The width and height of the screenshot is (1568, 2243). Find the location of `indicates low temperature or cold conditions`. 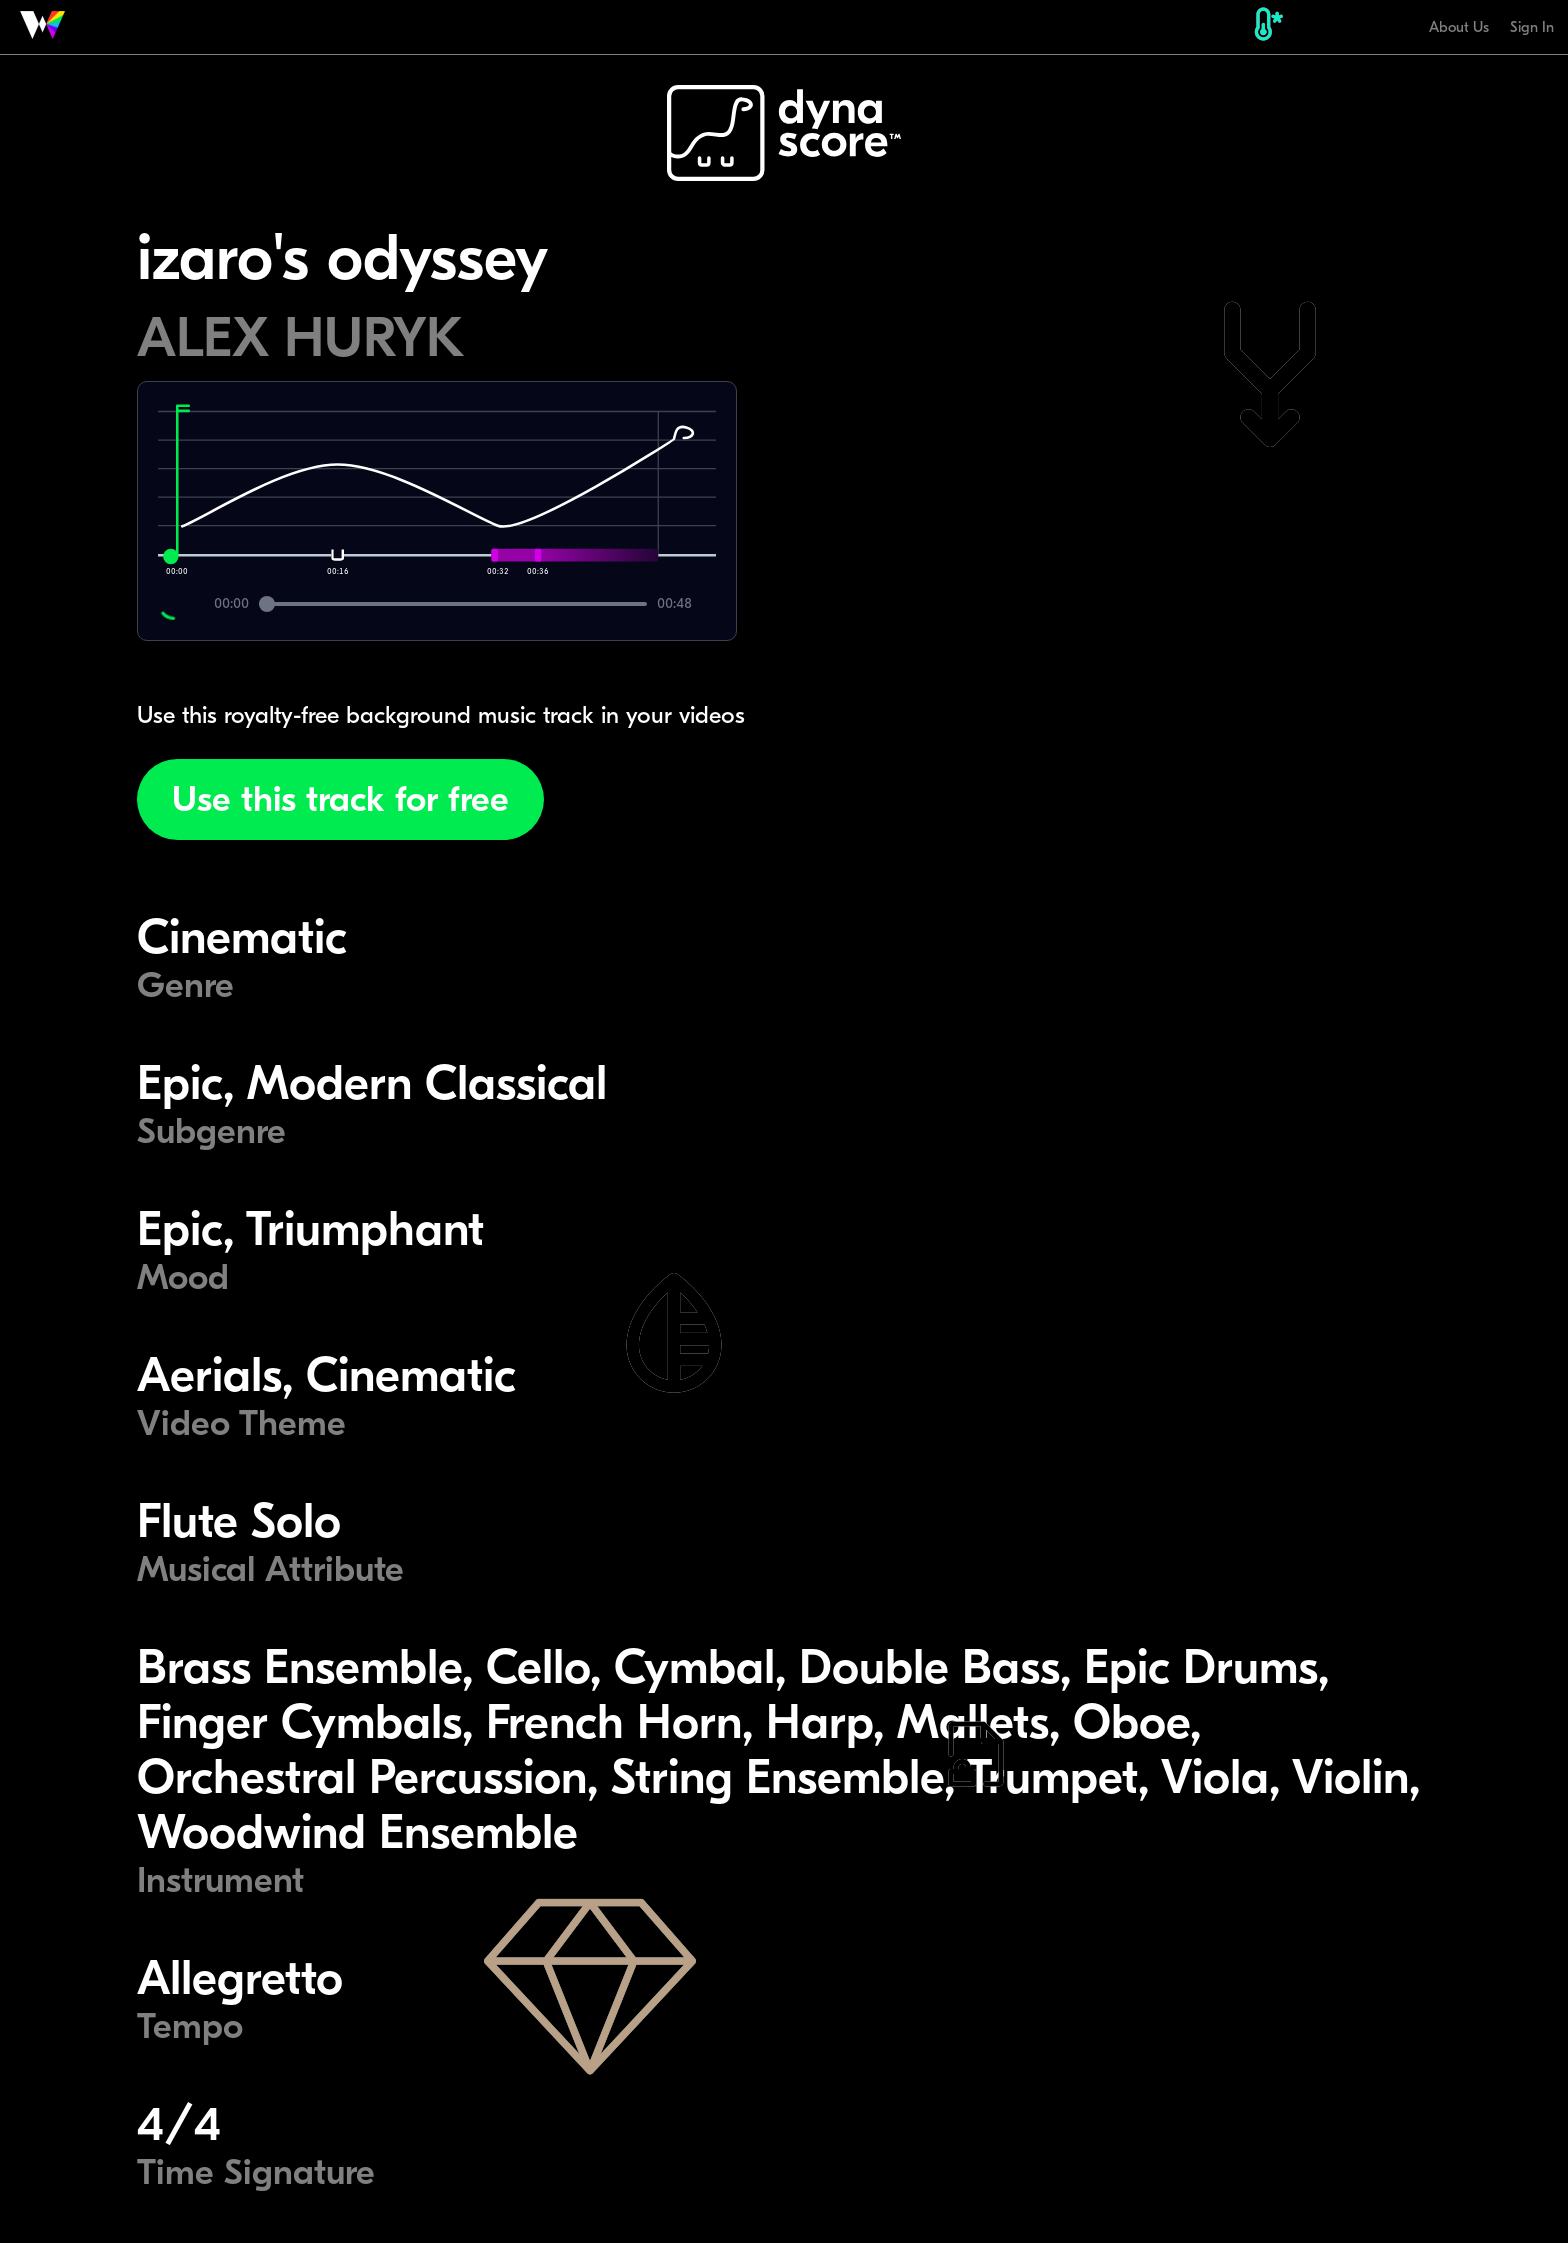

indicates low temperature or cold conditions is located at coordinates (1266, 24).